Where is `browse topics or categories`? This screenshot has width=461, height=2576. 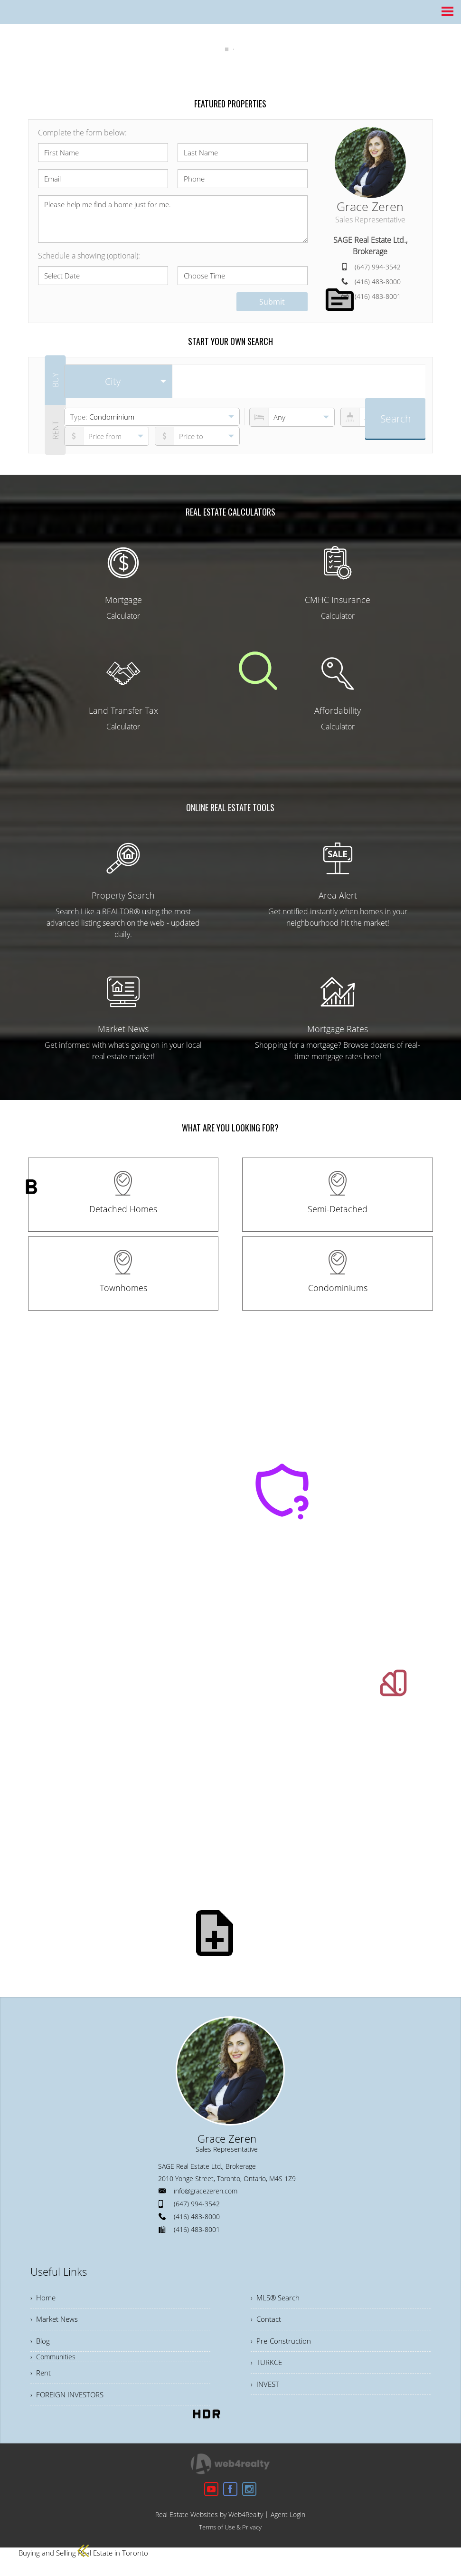 browse topics or categories is located at coordinates (339, 299).